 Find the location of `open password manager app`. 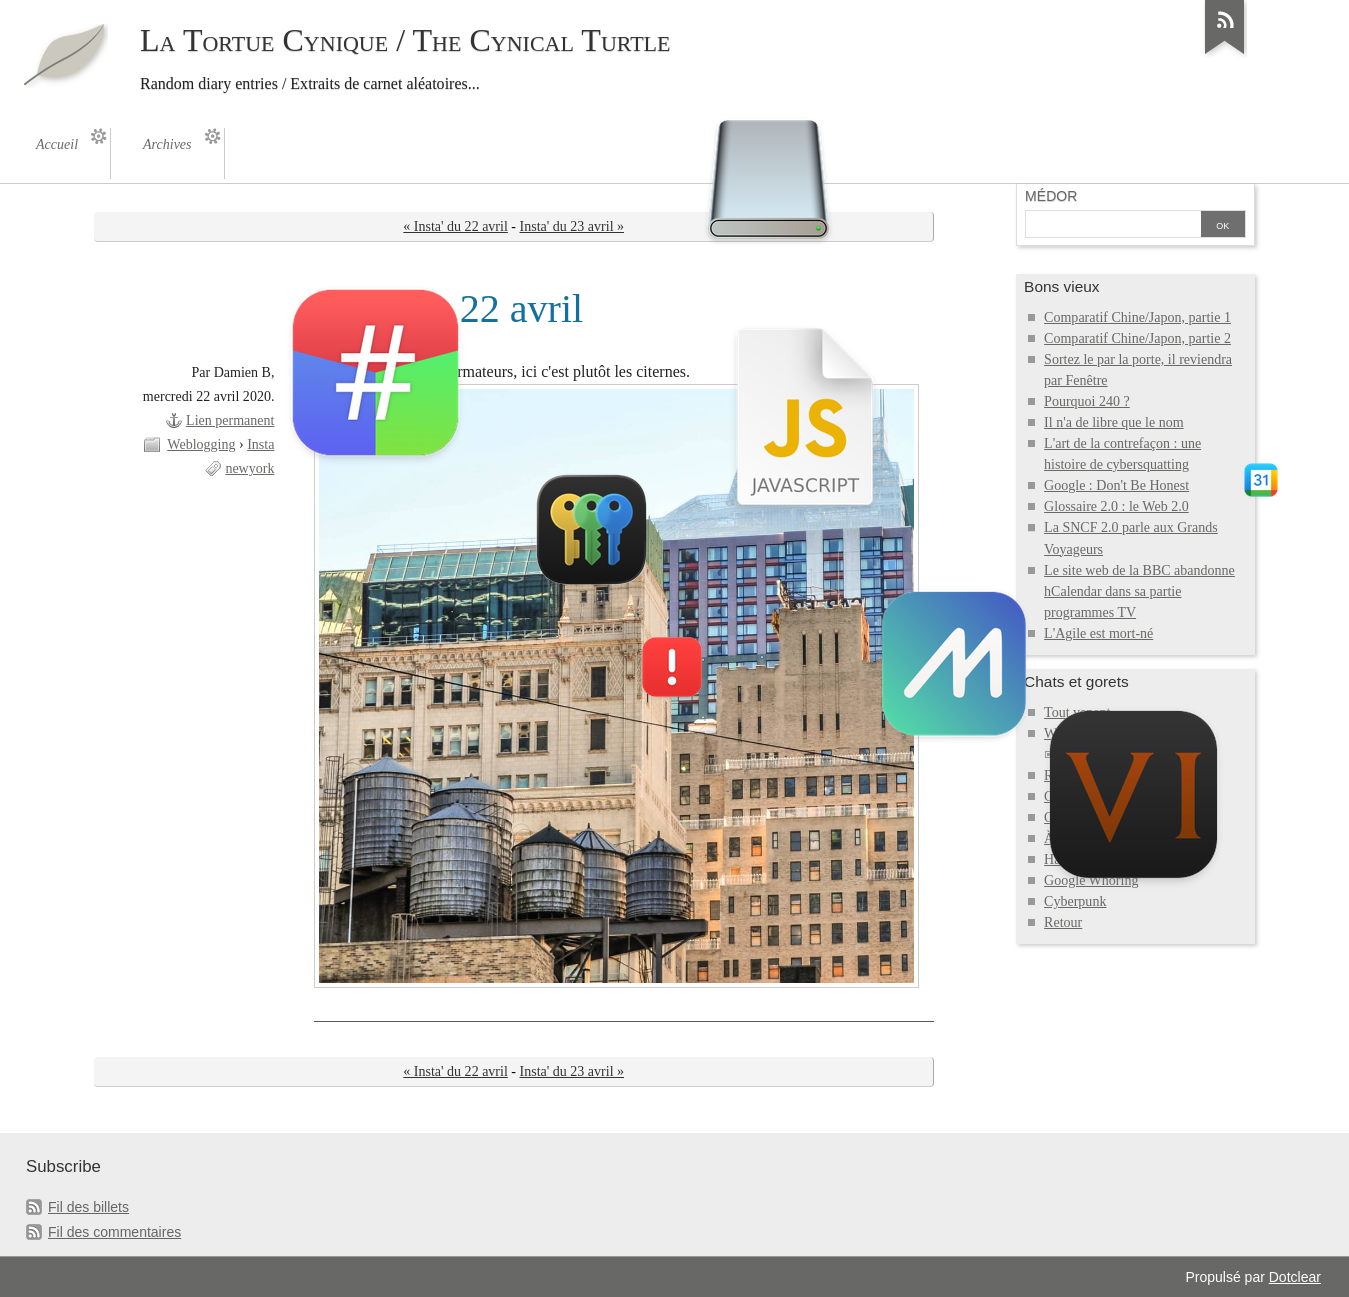

open password manager app is located at coordinates (591, 529).